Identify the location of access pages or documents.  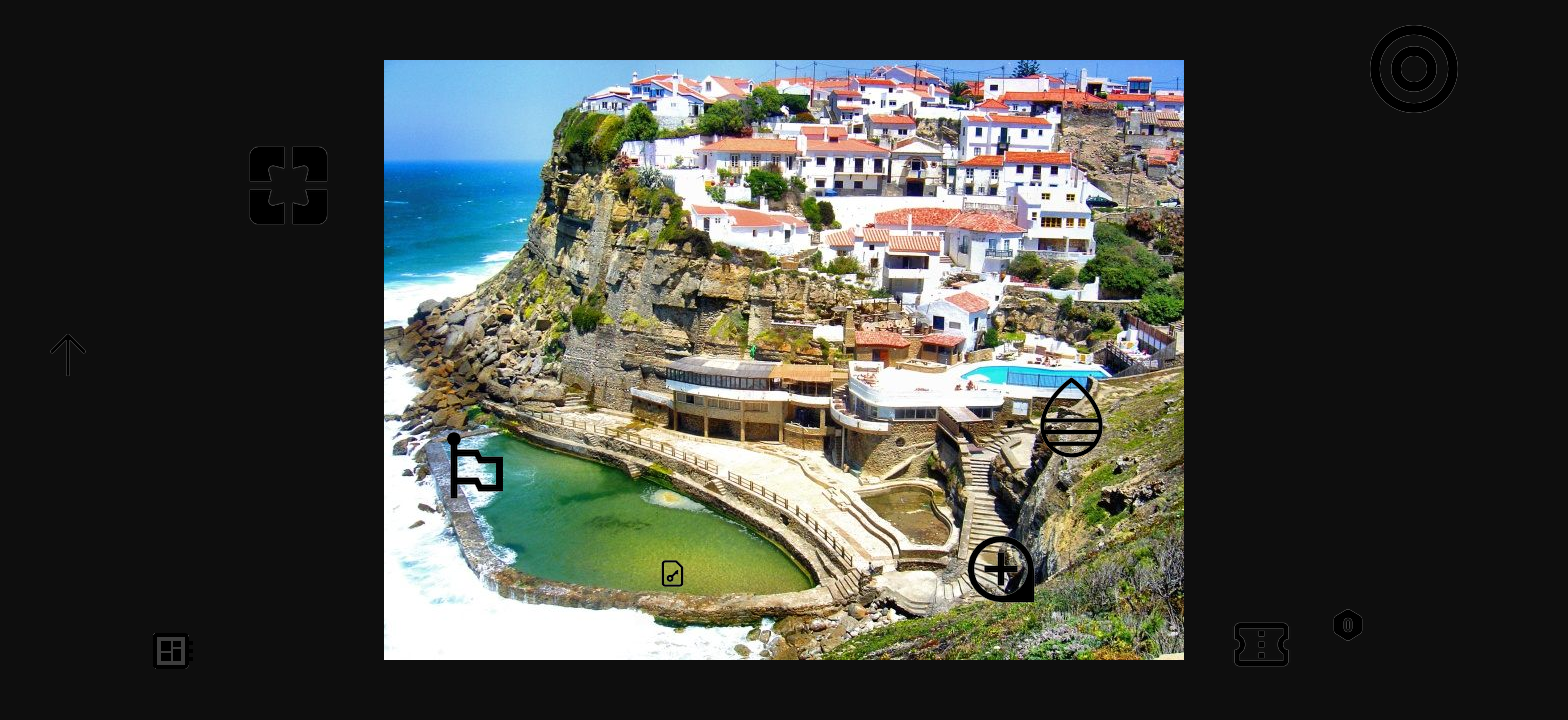
(288, 185).